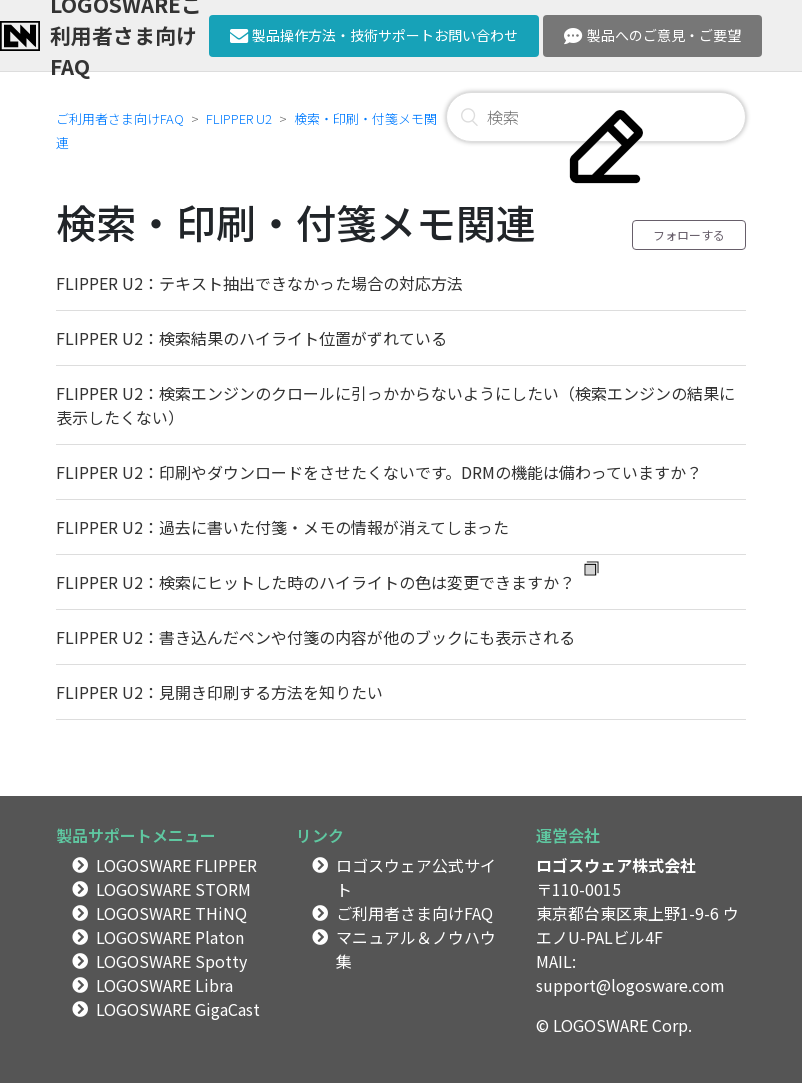  I want to click on edit text or content, so click(605, 148).